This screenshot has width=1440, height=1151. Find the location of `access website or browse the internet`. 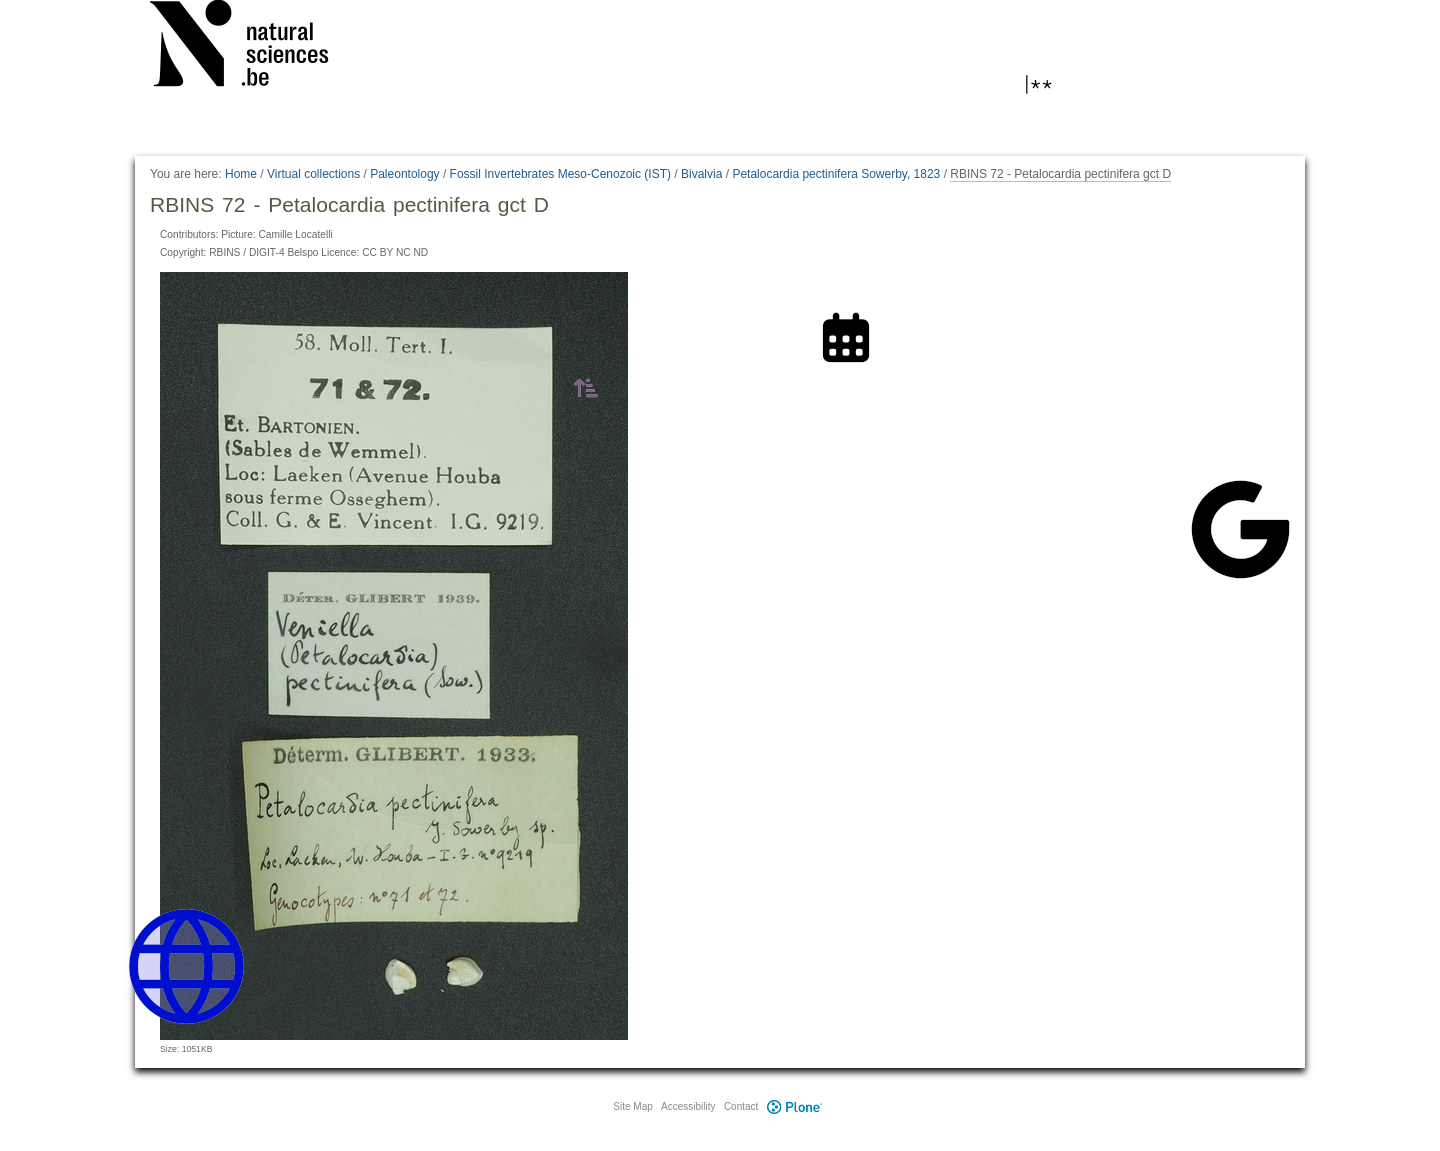

access website or browse the internet is located at coordinates (186, 966).